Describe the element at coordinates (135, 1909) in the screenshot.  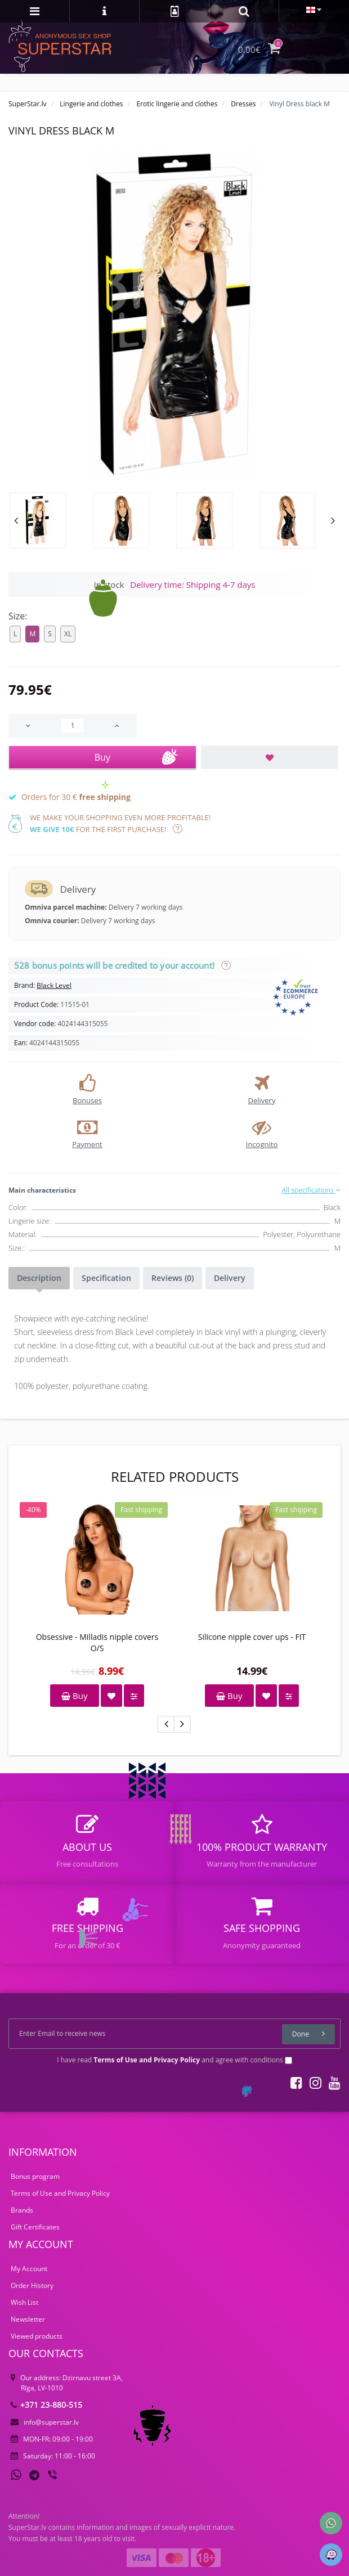
I see `select chariot unit in strategy game` at that location.